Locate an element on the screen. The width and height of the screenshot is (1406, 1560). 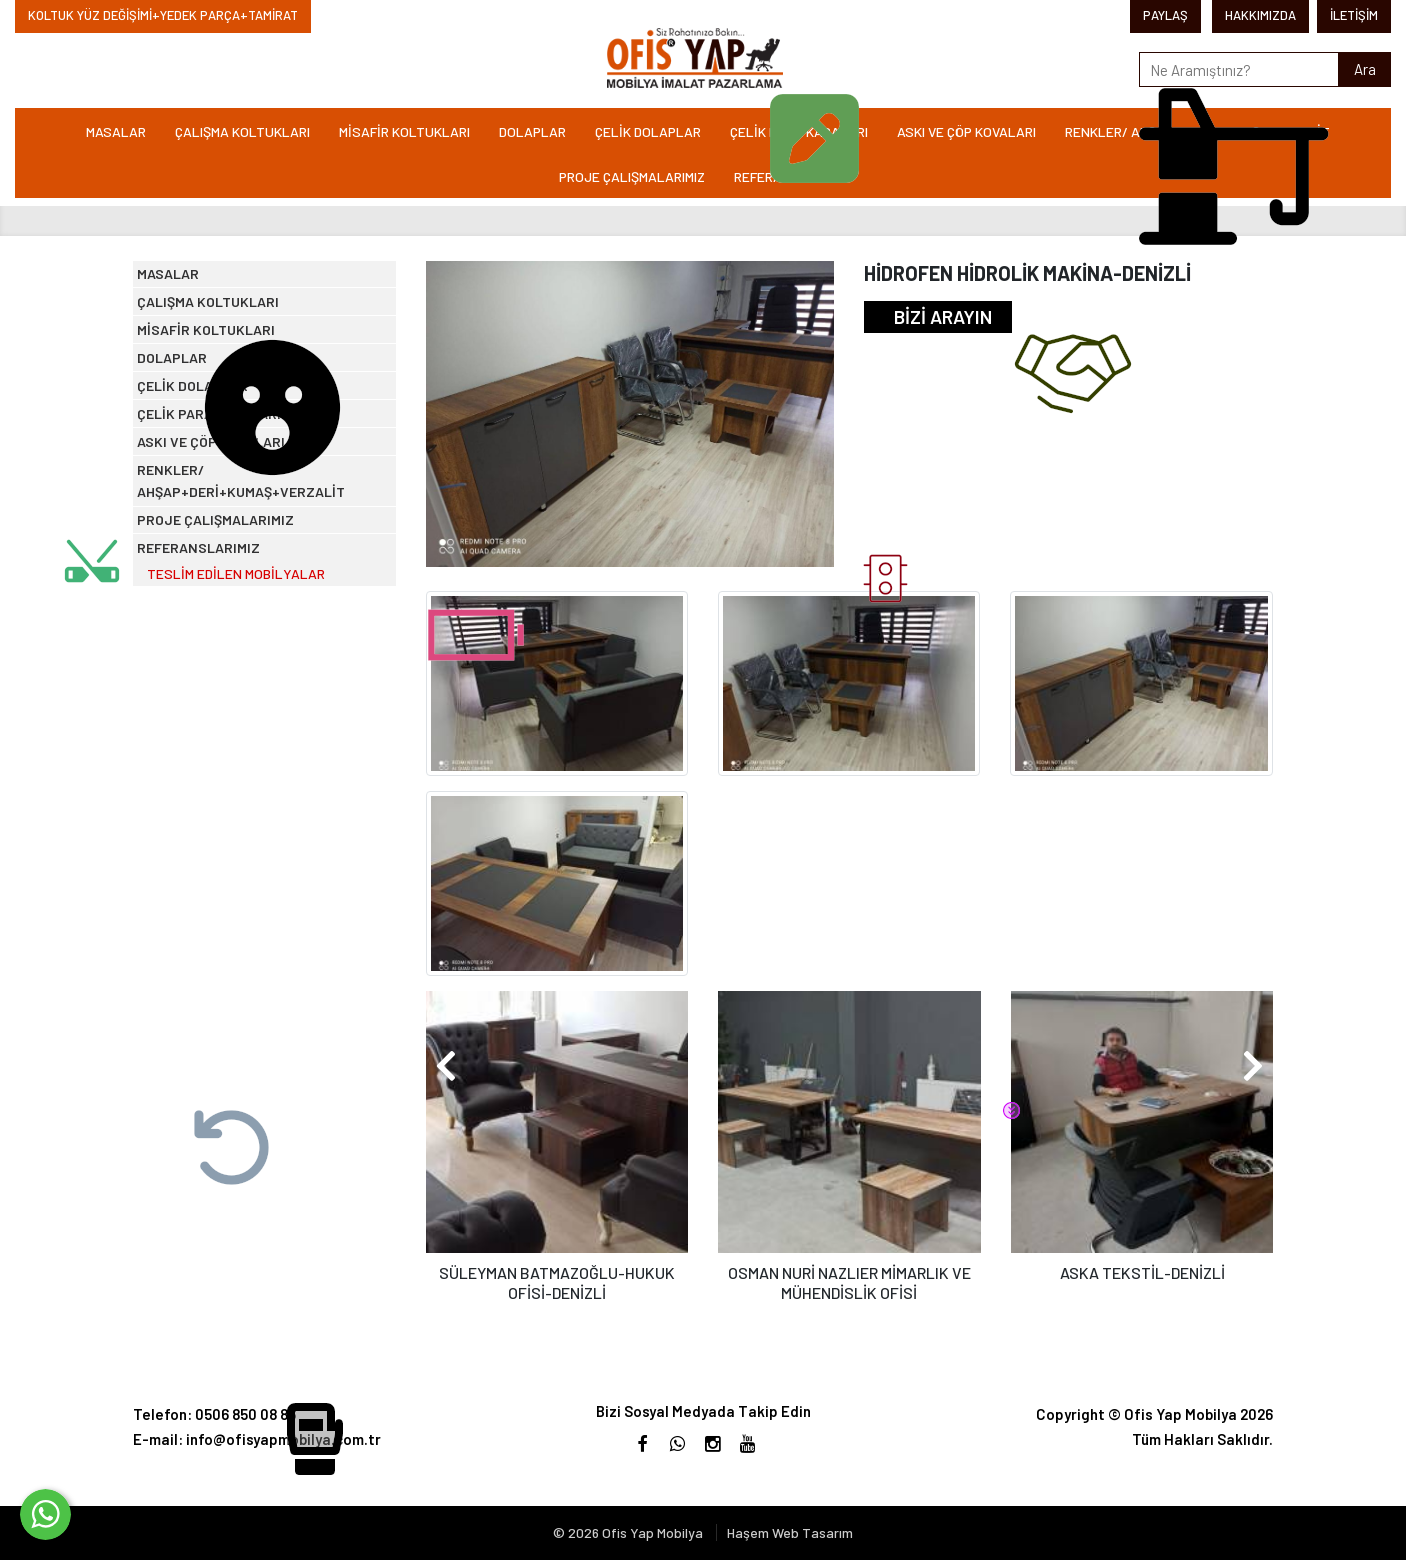
access mixed martial arts or boxing content is located at coordinates (315, 1439).